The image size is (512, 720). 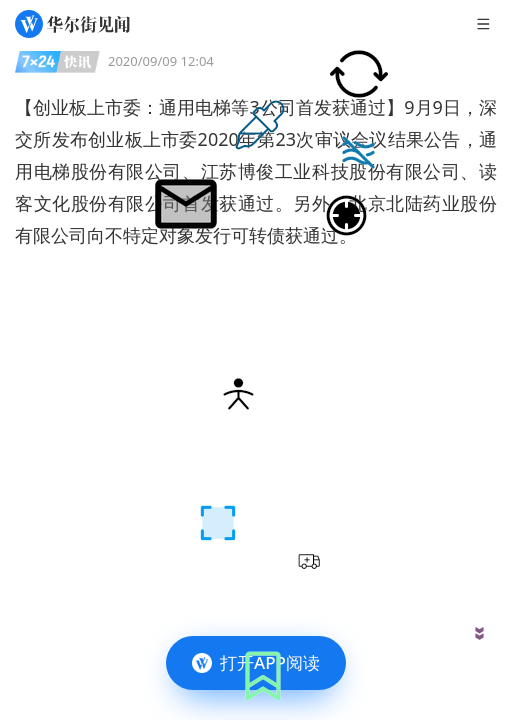 What do you see at coordinates (359, 74) in the screenshot?
I see `sync data across devices` at bounding box center [359, 74].